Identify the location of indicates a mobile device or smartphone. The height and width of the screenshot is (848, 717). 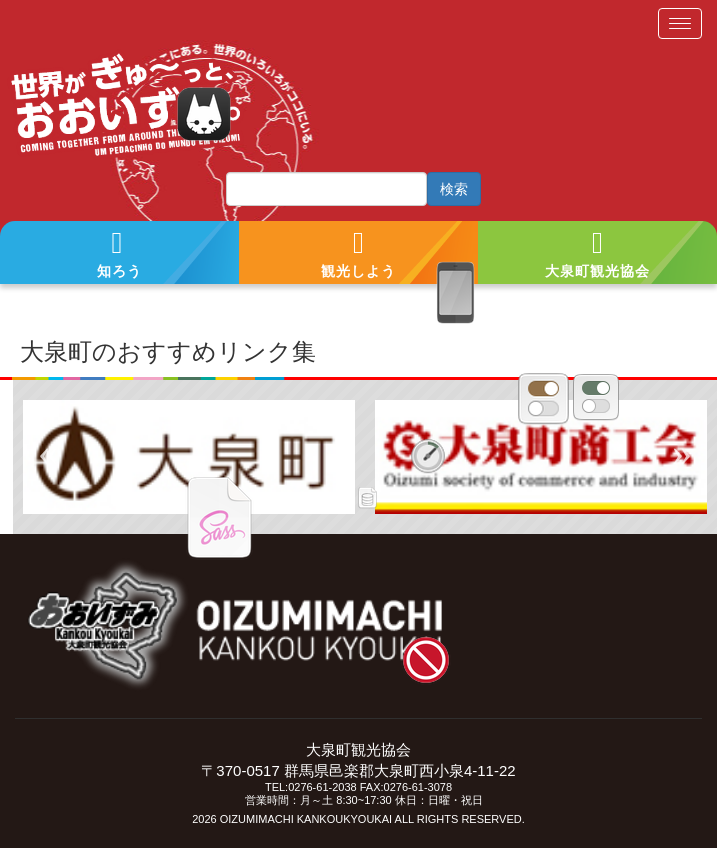
(455, 292).